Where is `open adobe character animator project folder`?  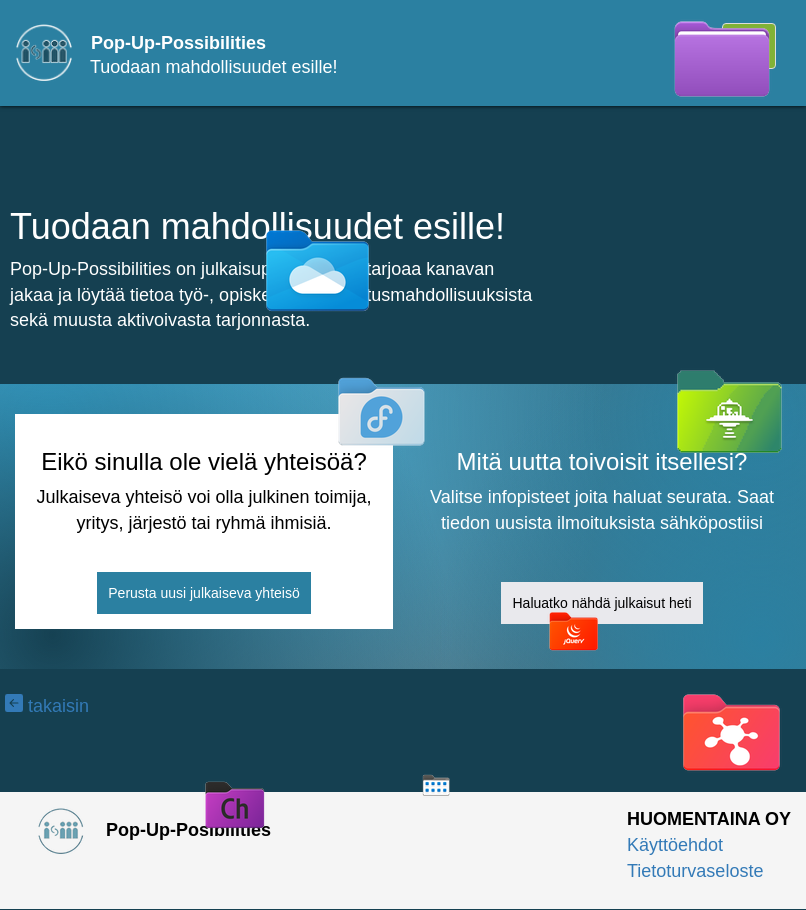
open adobe character animator project folder is located at coordinates (234, 806).